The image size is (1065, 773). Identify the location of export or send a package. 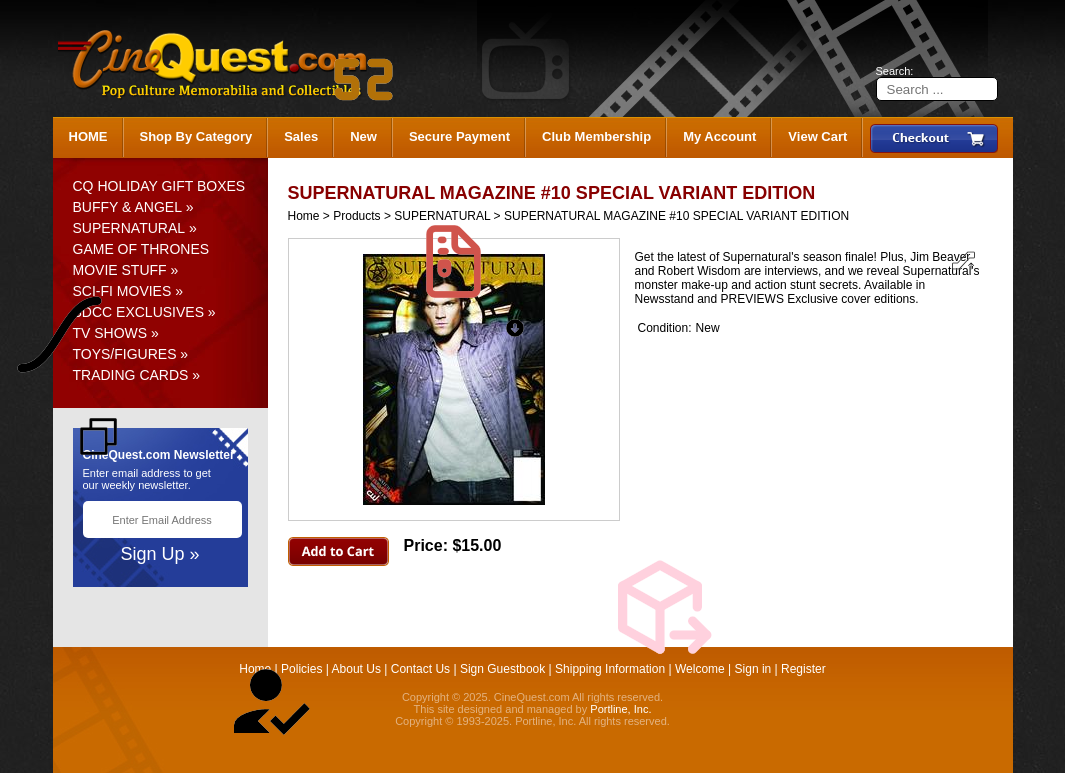
(660, 607).